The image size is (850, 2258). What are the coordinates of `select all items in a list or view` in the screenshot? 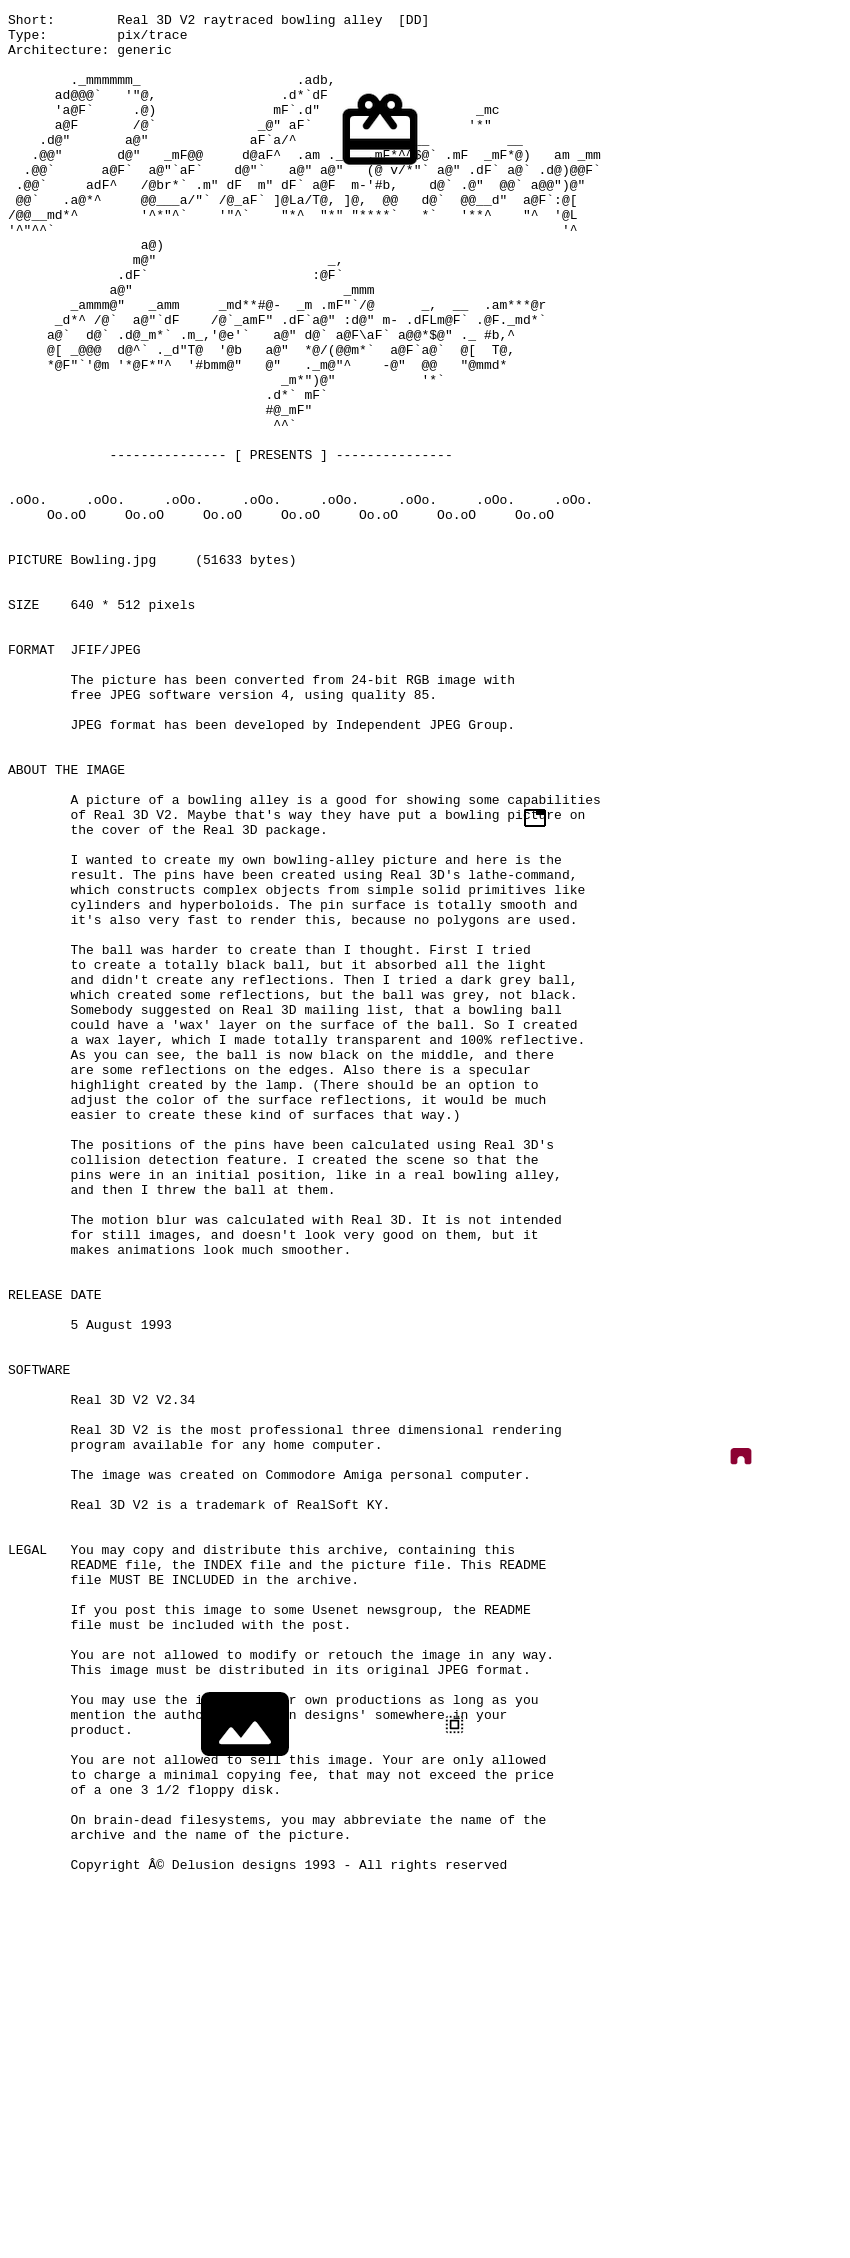 It's located at (454, 1724).